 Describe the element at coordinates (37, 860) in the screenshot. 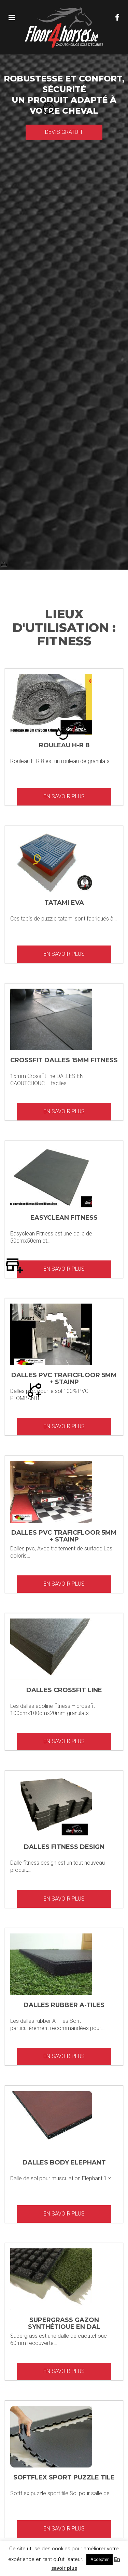

I see `indicates a celebration or birthday event` at that location.